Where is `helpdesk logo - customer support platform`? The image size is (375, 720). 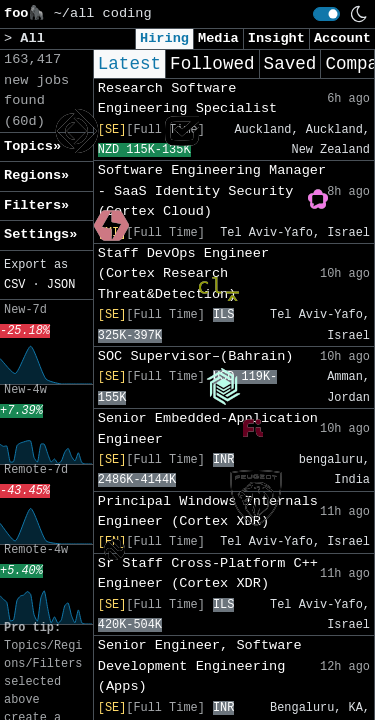 helpdesk logo - customer support platform is located at coordinates (182, 131).